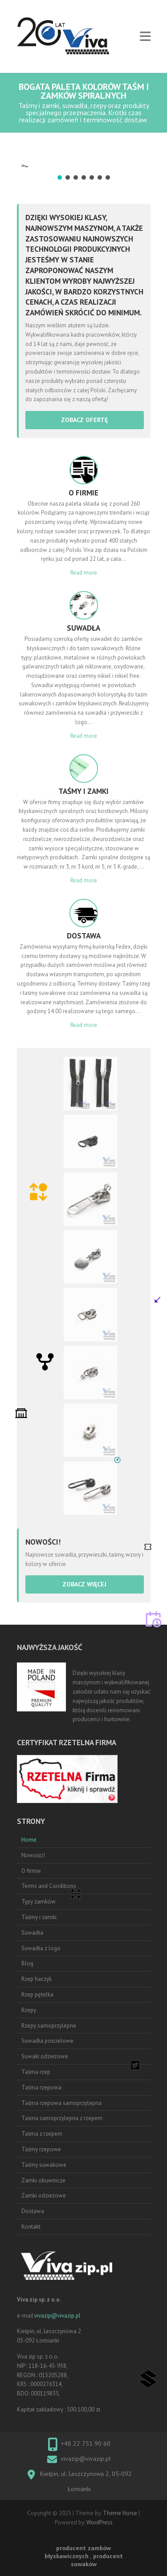 This screenshot has height=2576, width=167. What do you see at coordinates (148, 2379) in the screenshot?
I see `suzuki brand logo` at bounding box center [148, 2379].